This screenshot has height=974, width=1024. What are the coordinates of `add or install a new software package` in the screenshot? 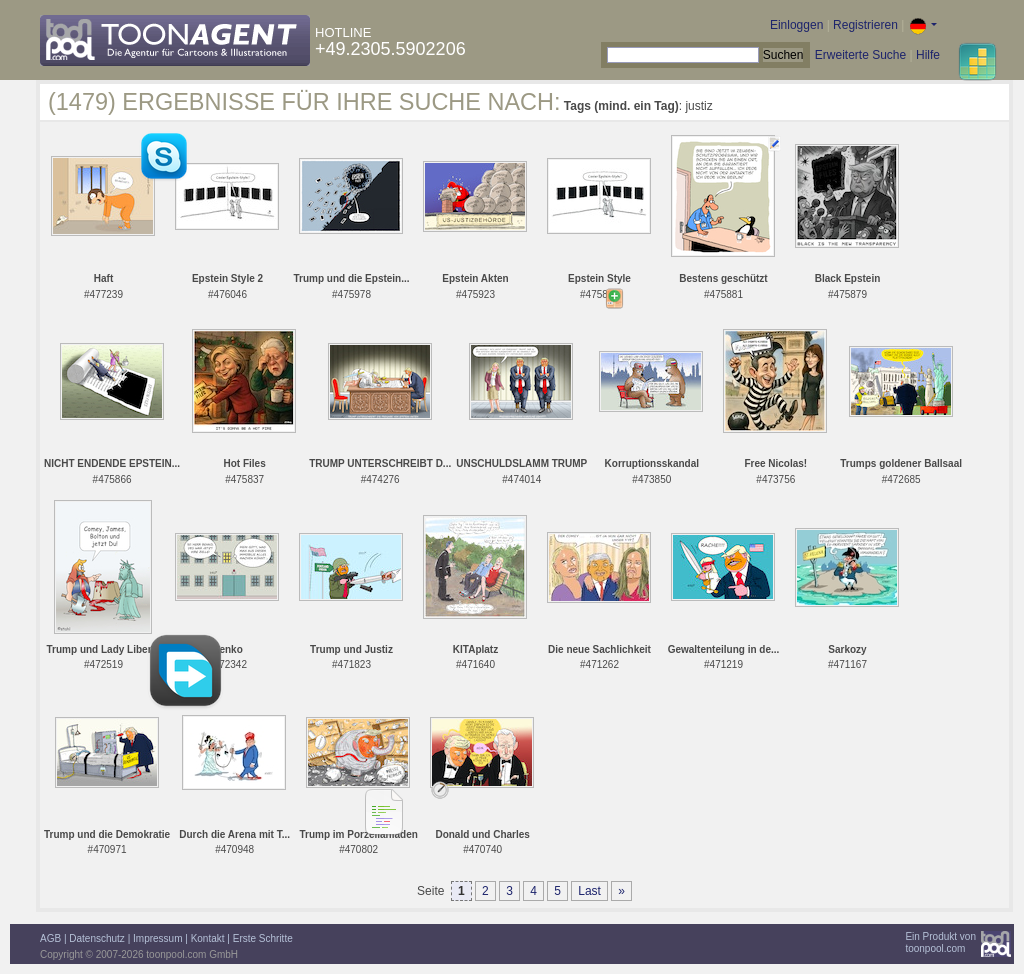 It's located at (614, 298).